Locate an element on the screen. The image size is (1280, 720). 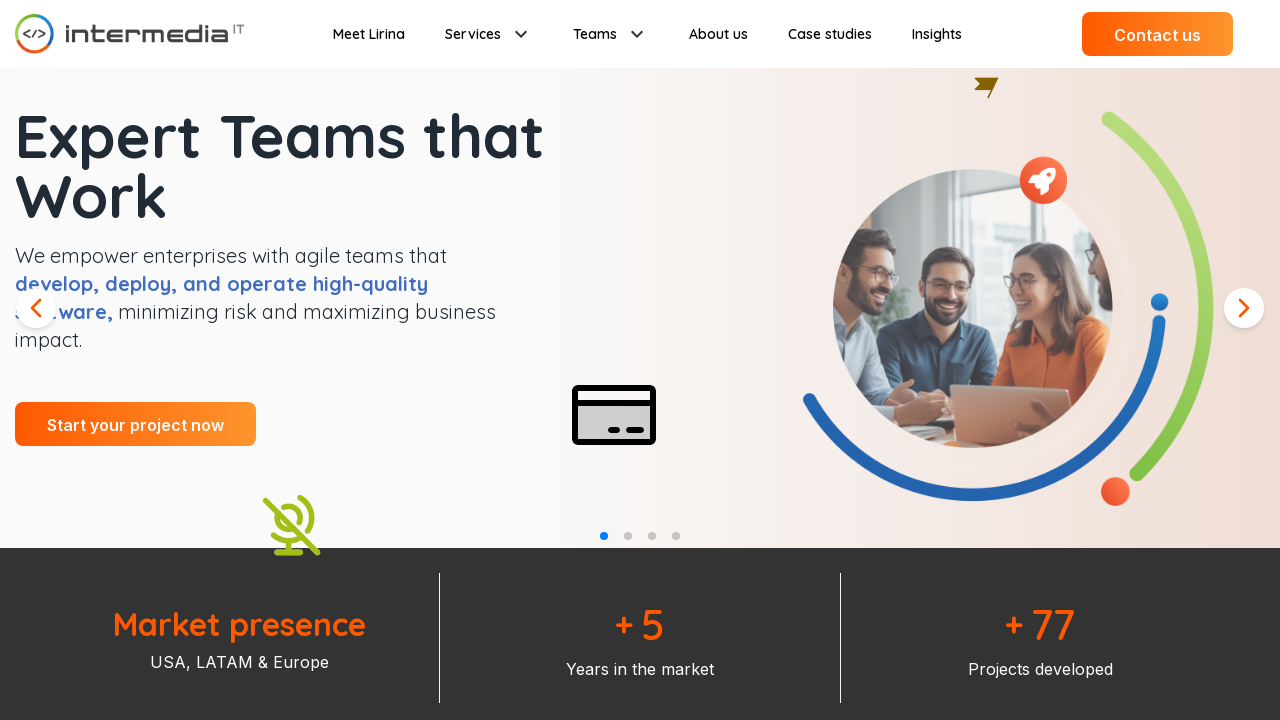
manage payment methods is located at coordinates (614, 415).